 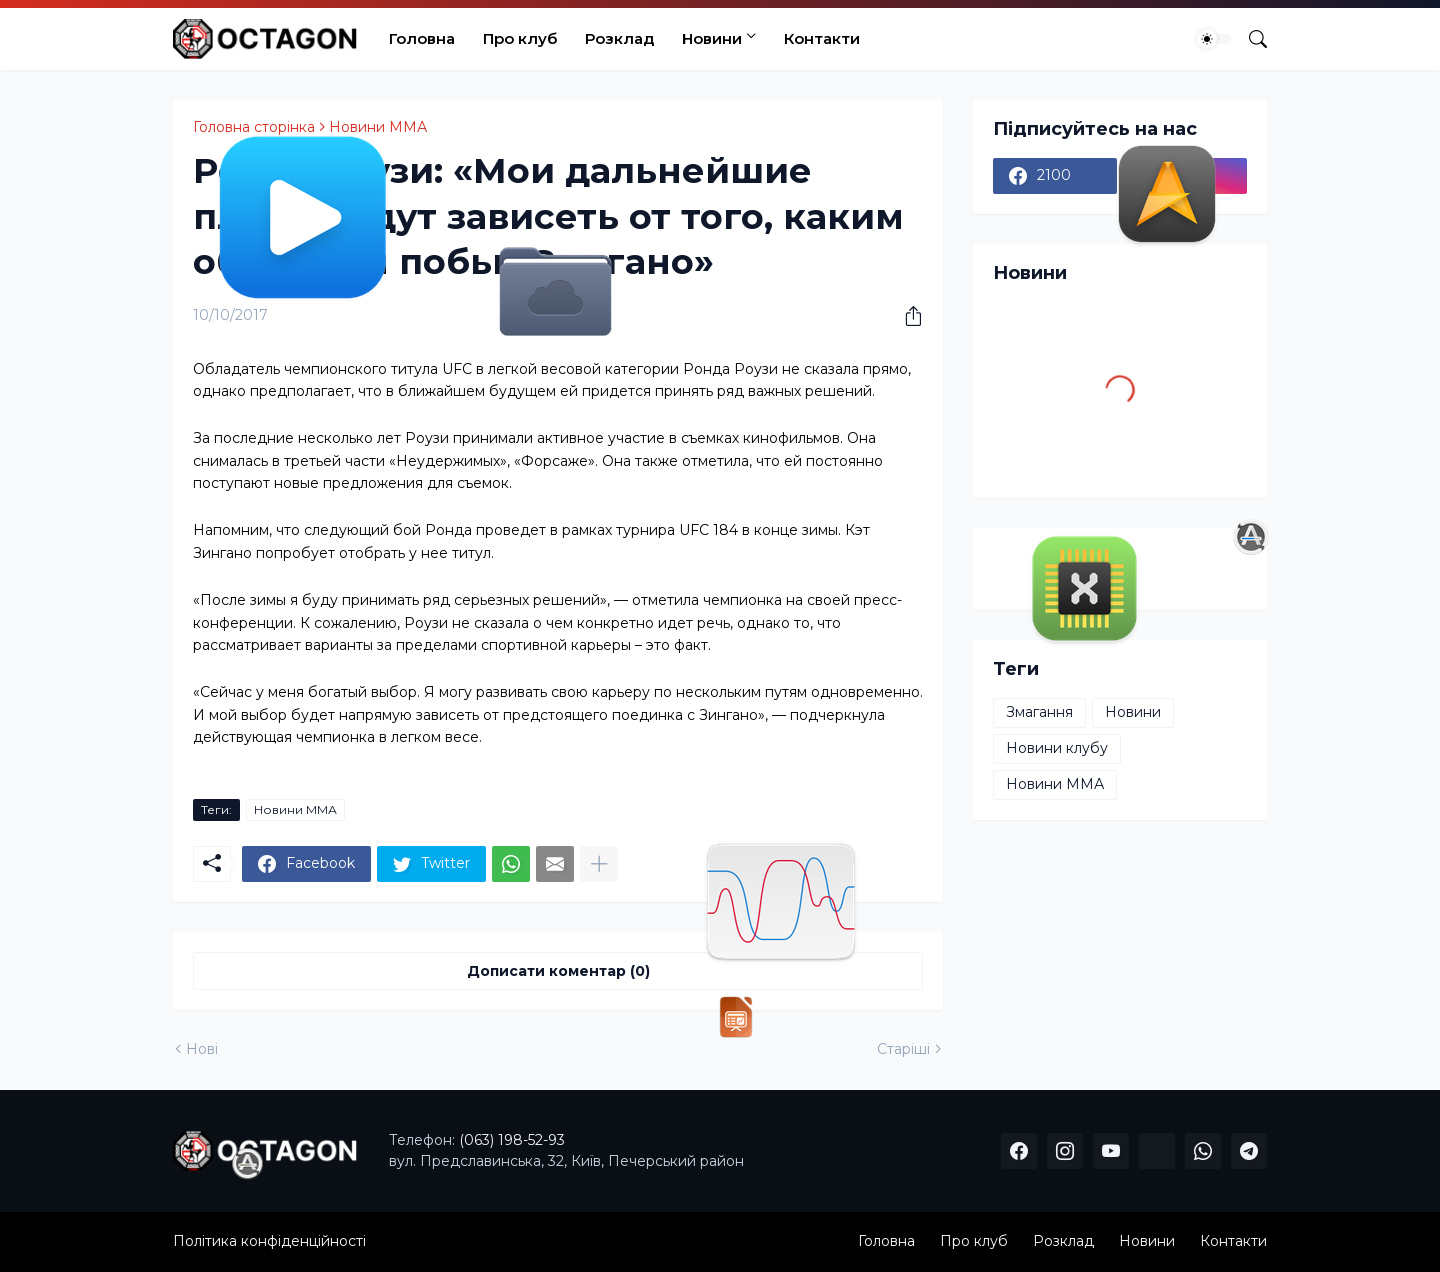 What do you see at coordinates (555, 291) in the screenshot?
I see `access cloud-synced files and folders` at bounding box center [555, 291].